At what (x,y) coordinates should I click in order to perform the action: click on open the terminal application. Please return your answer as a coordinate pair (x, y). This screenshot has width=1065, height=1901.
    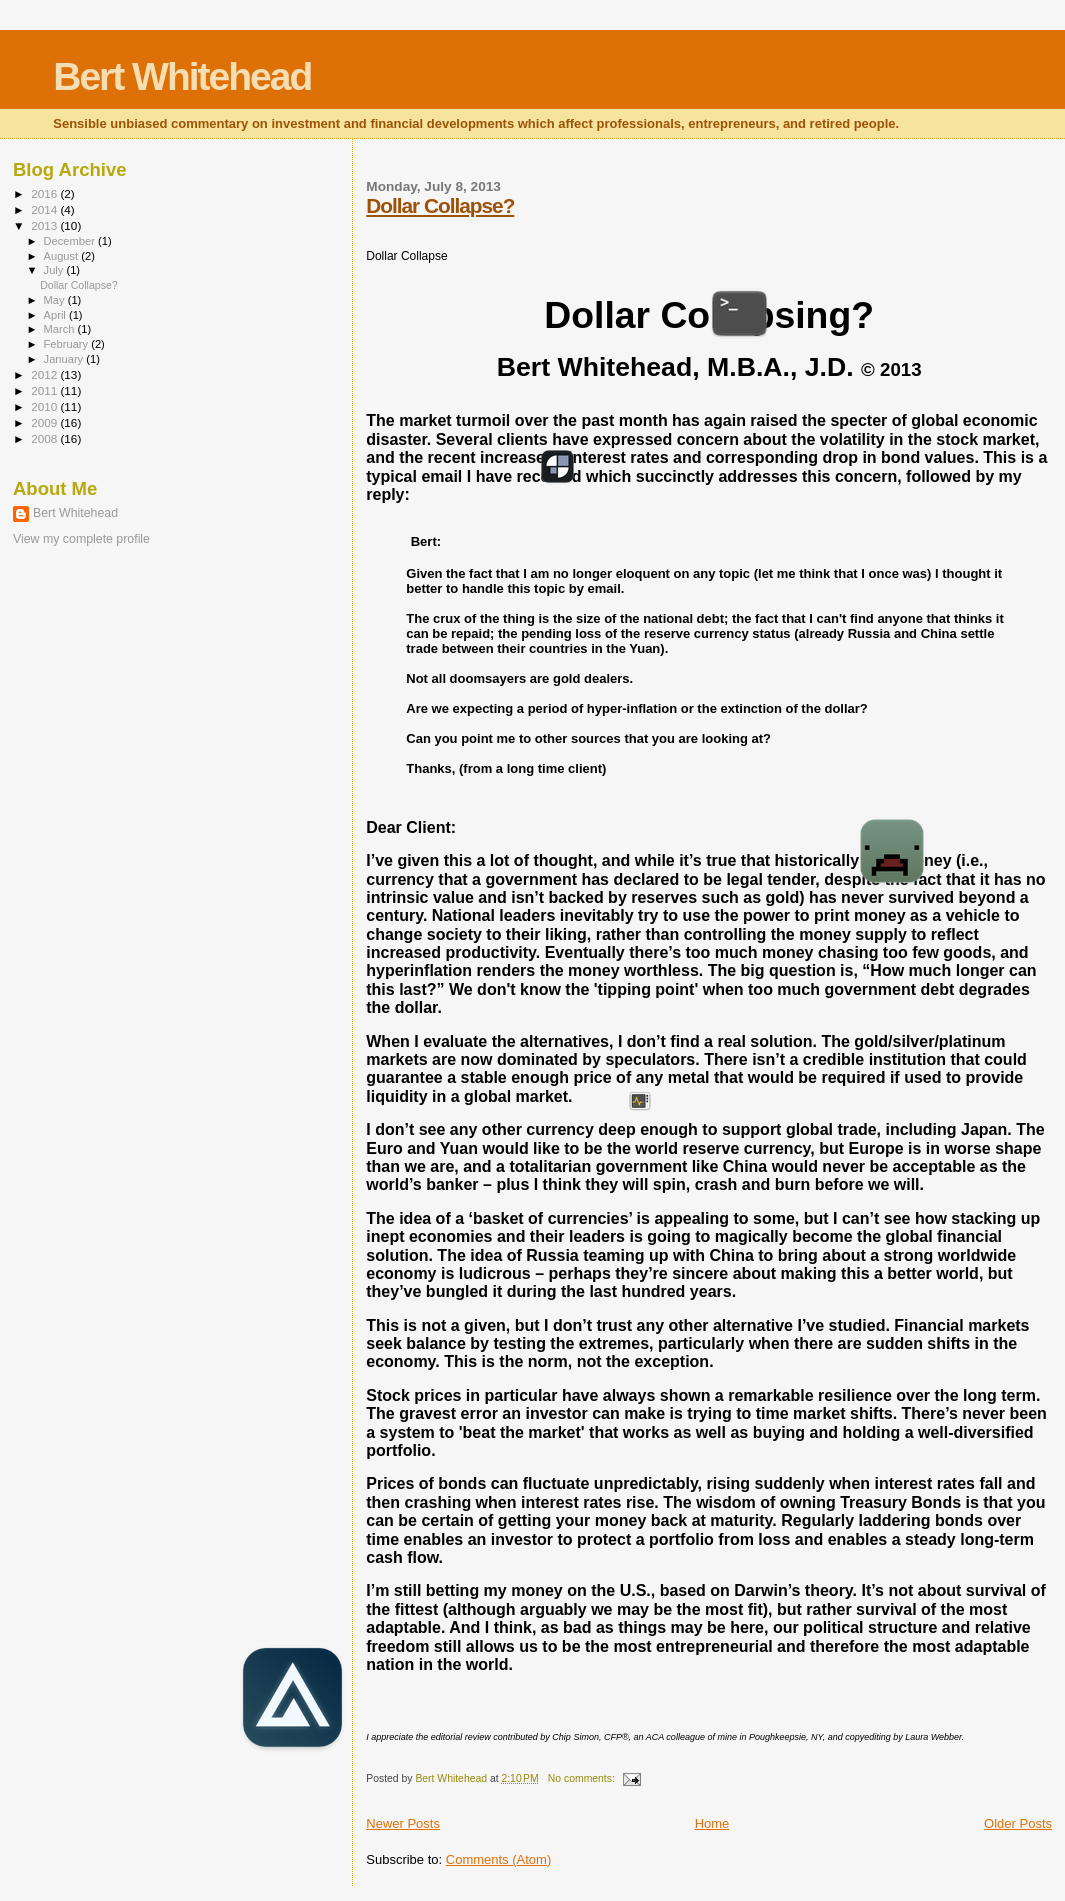
    Looking at the image, I should click on (739, 313).